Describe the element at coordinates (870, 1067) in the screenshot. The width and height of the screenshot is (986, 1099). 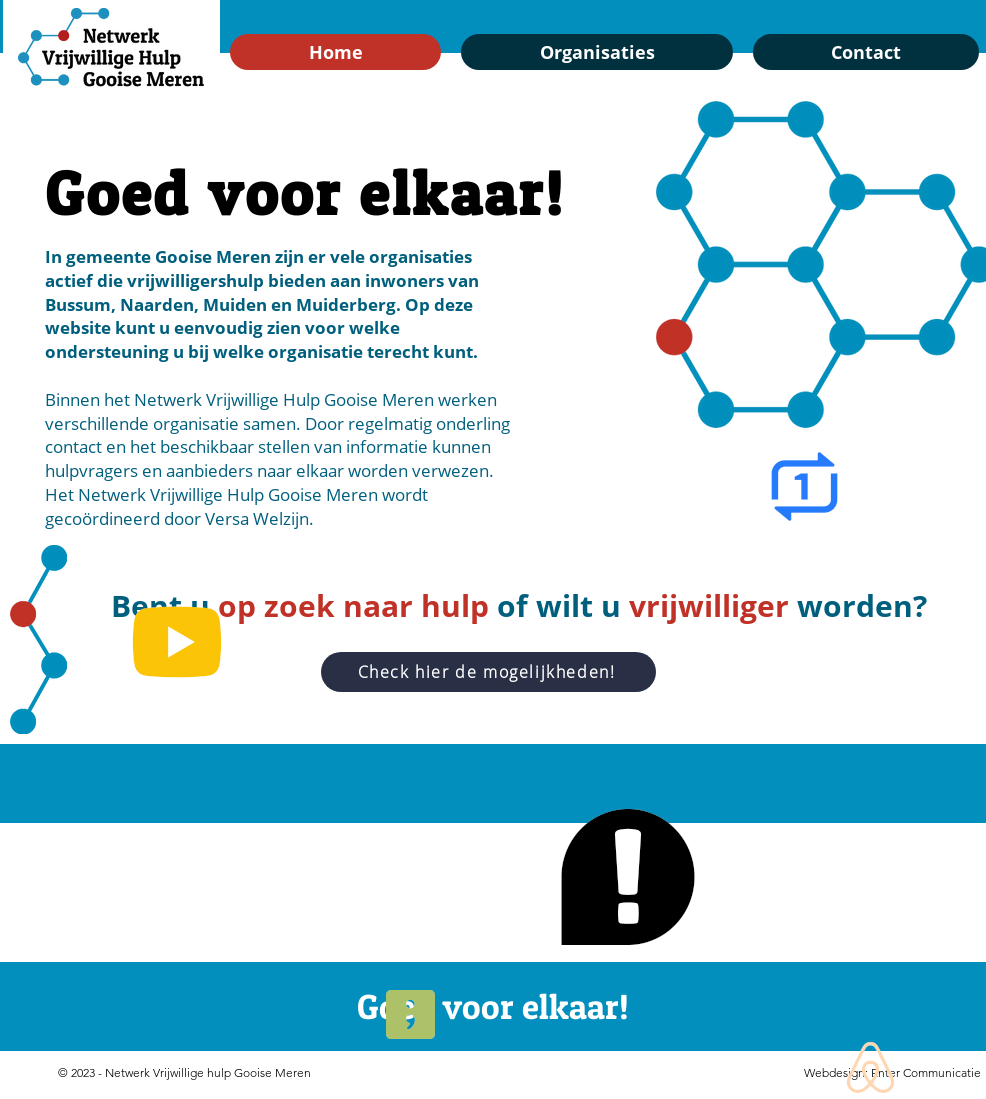
I see `open the Airbnb app` at that location.